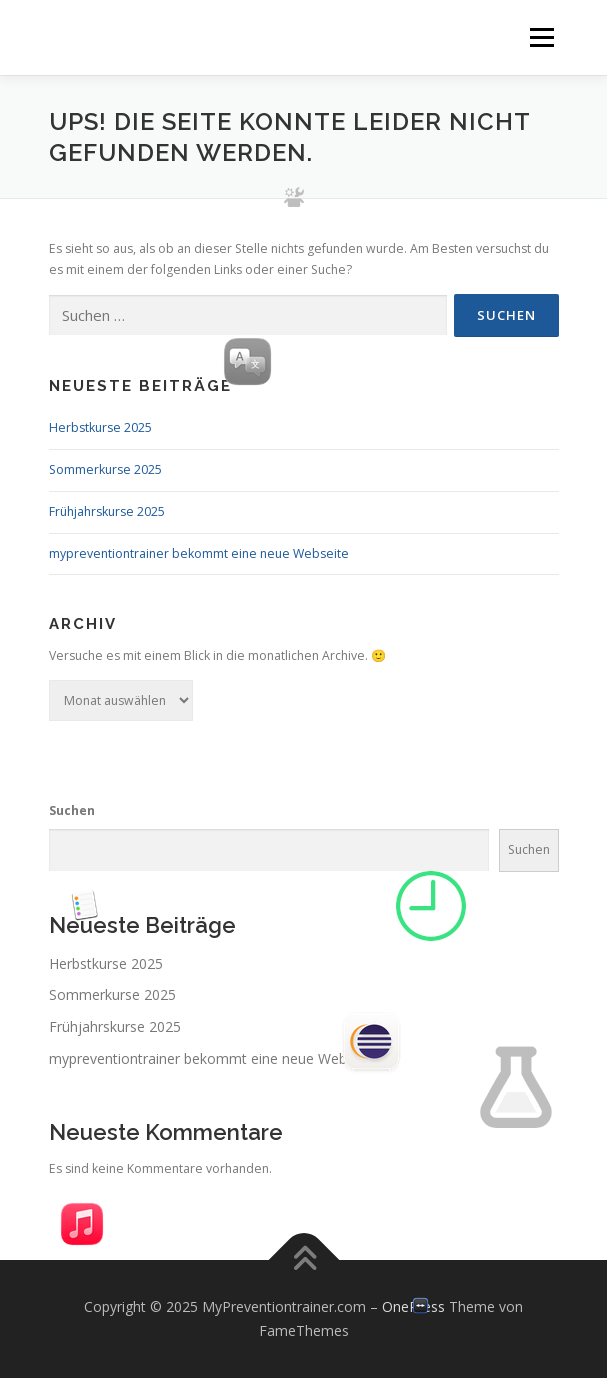  Describe the element at coordinates (431, 906) in the screenshot. I see `view slideshow or presentation mode` at that location.